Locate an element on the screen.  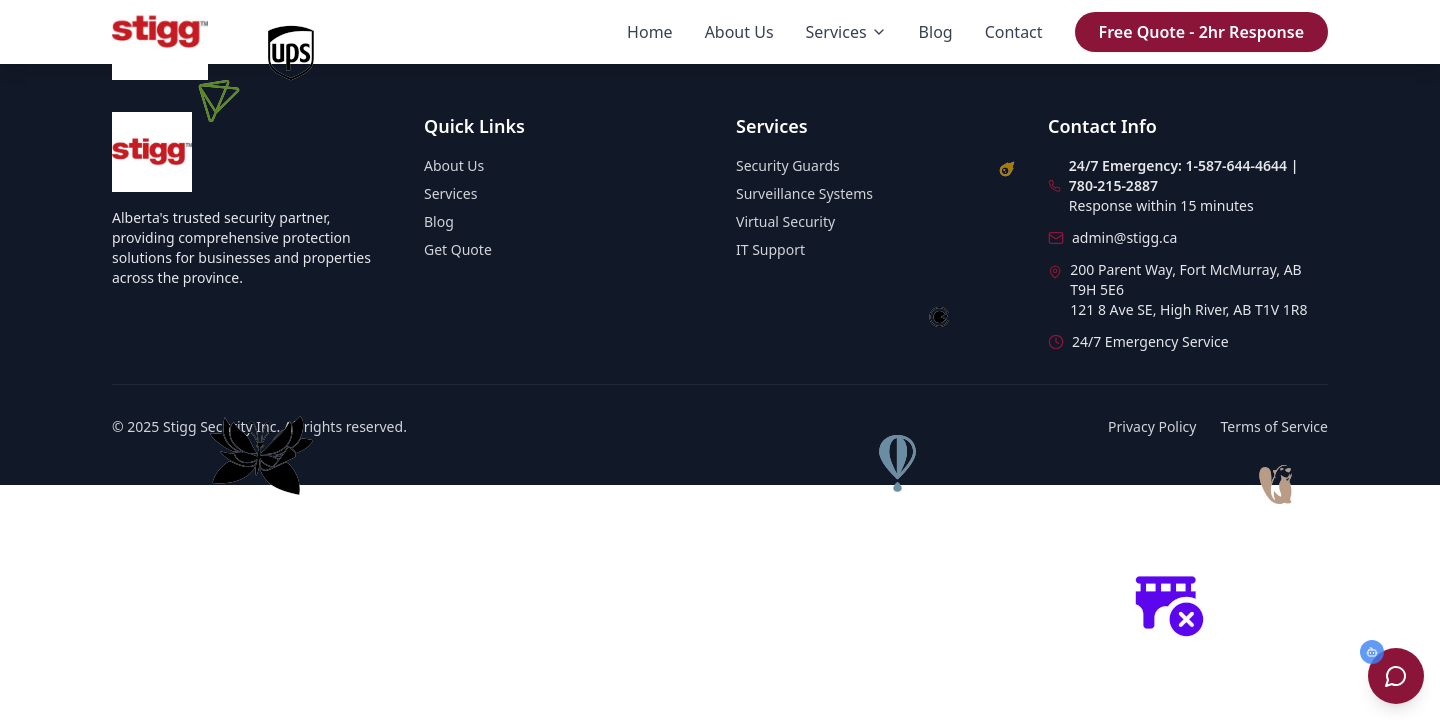
open dbeaver database management application is located at coordinates (1275, 484).